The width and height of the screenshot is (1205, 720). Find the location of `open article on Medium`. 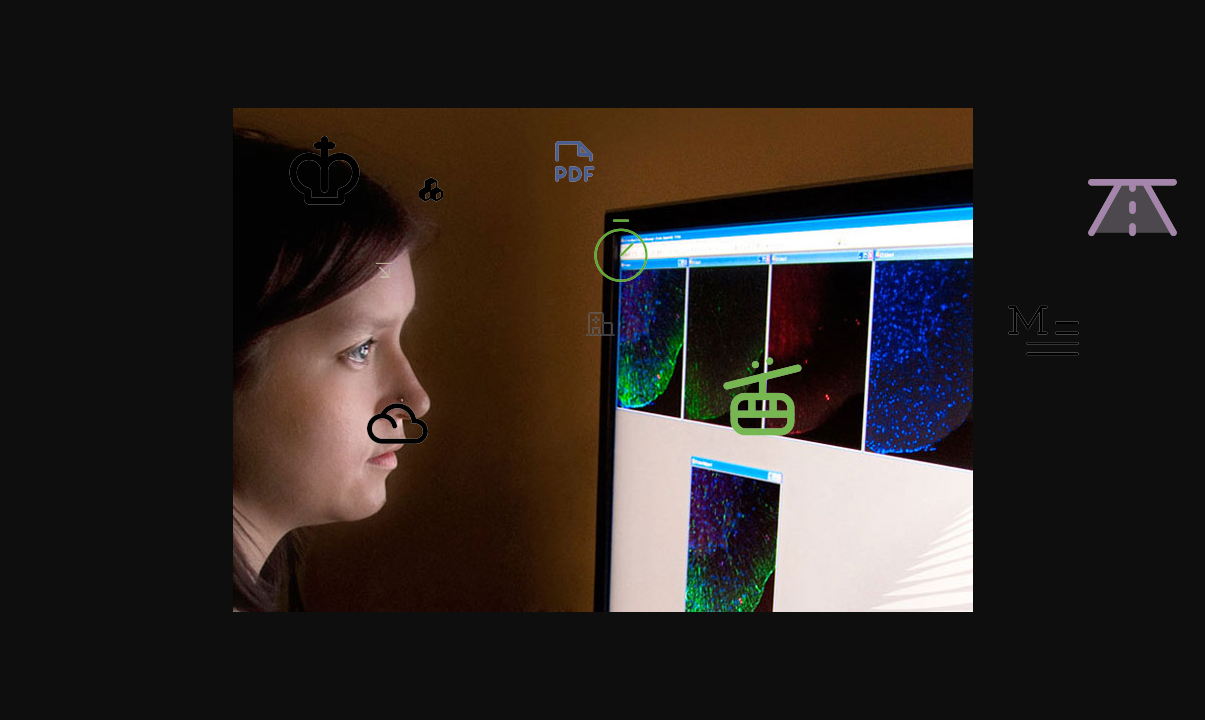

open article on Medium is located at coordinates (1043, 330).